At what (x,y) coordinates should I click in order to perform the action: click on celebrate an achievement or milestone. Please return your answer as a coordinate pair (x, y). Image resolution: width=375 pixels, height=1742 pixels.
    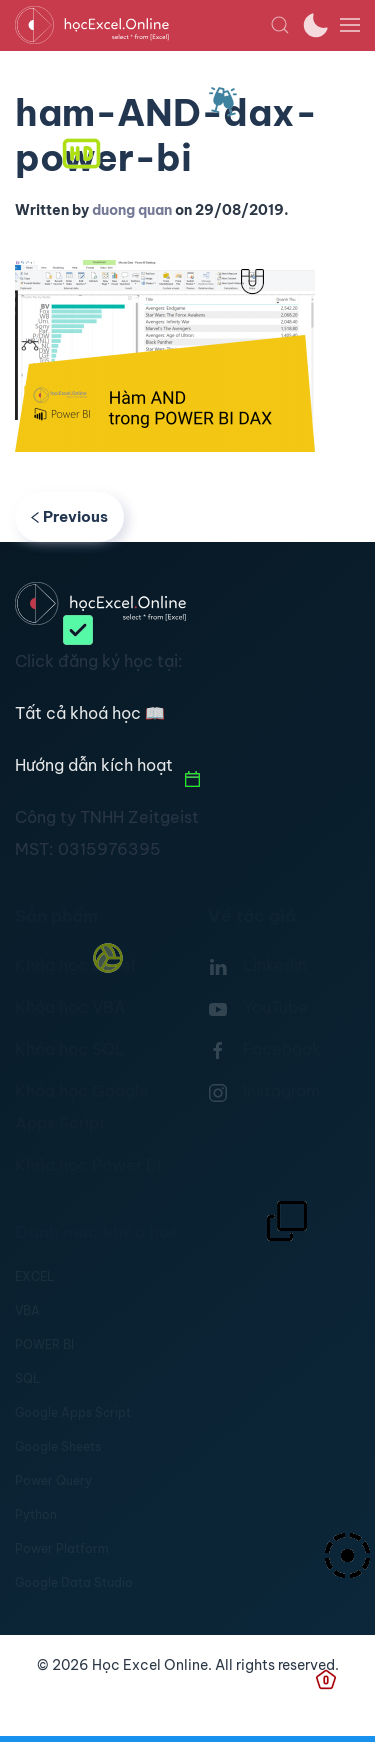
    Looking at the image, I should click on (223, 101).